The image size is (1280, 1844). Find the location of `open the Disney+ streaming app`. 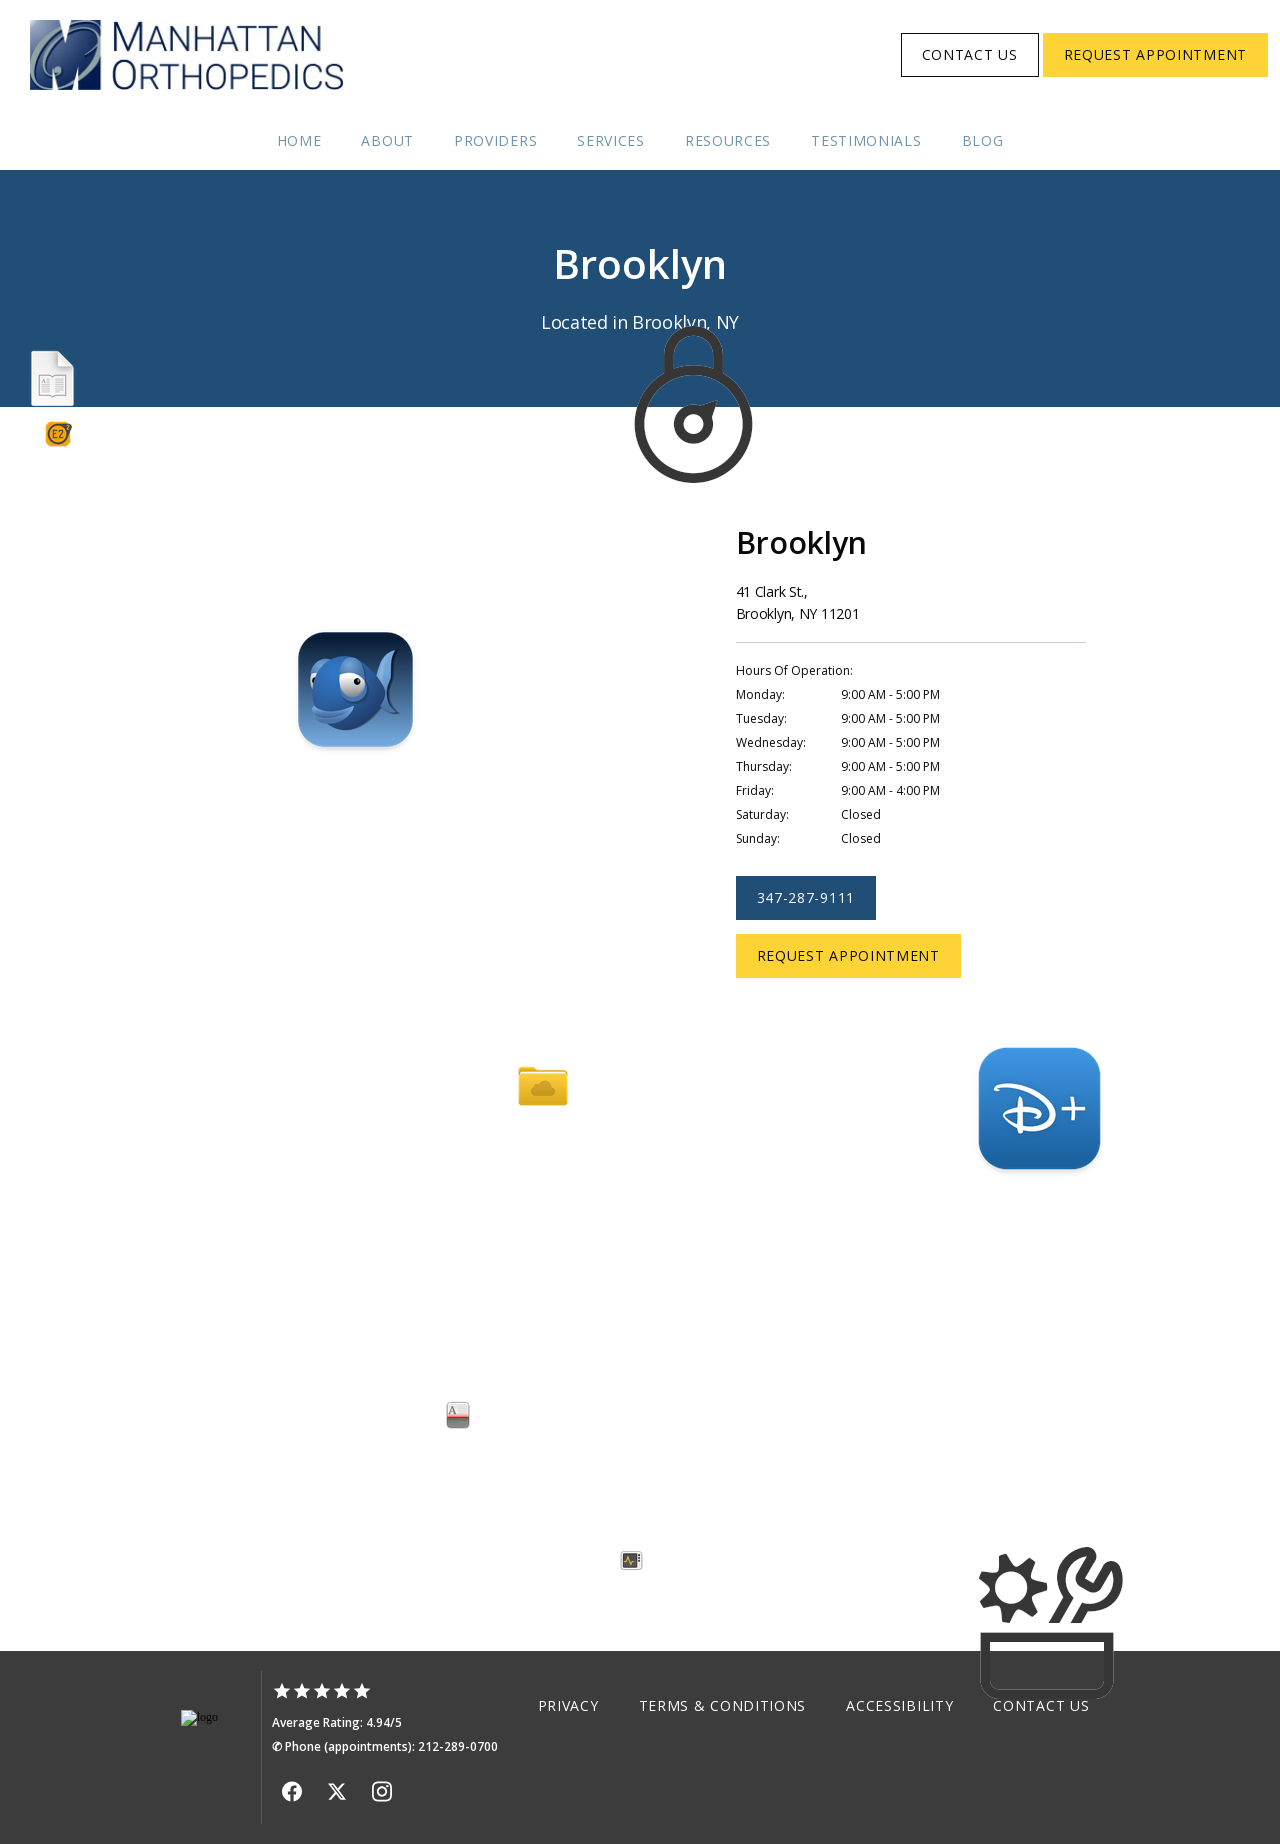

open the Disney+ streaming app is located at coordinates (1039, 1108).